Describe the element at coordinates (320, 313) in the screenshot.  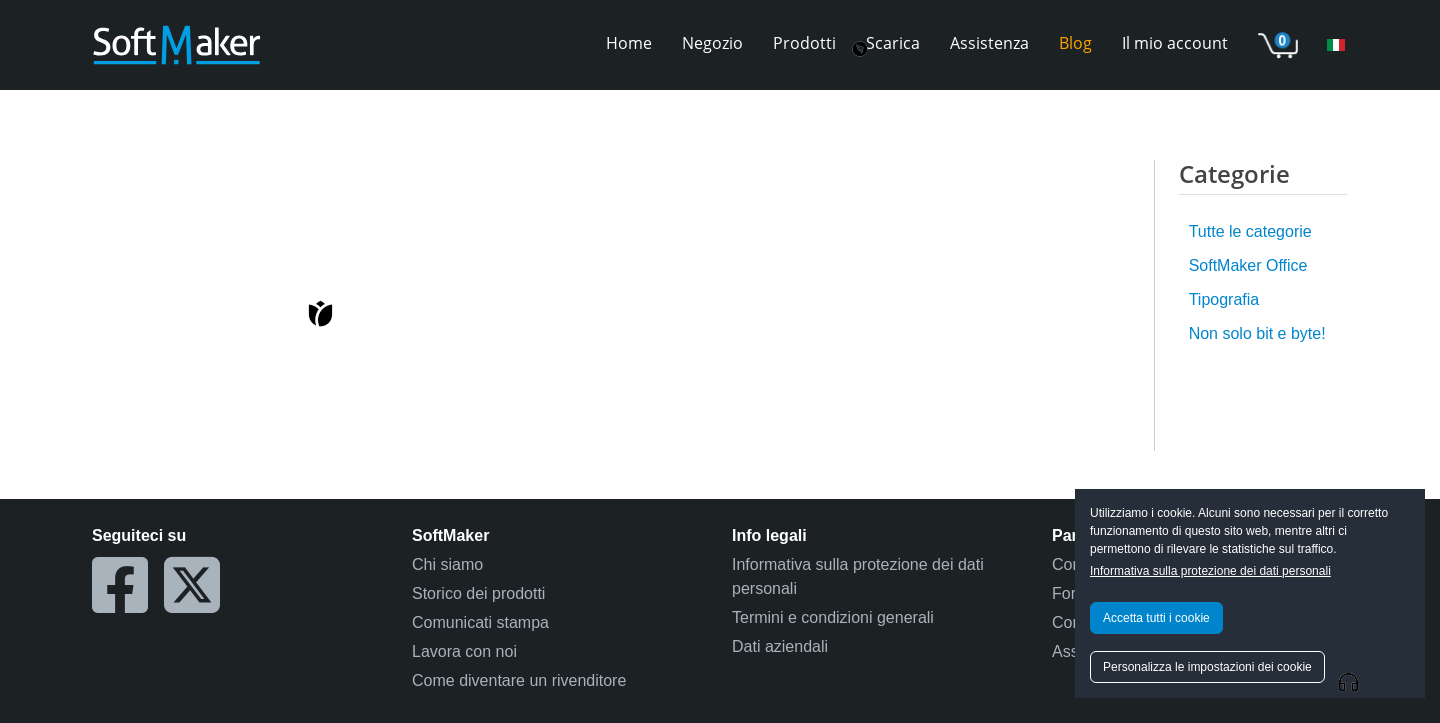
I see `access nature or garden-related features` at that location.